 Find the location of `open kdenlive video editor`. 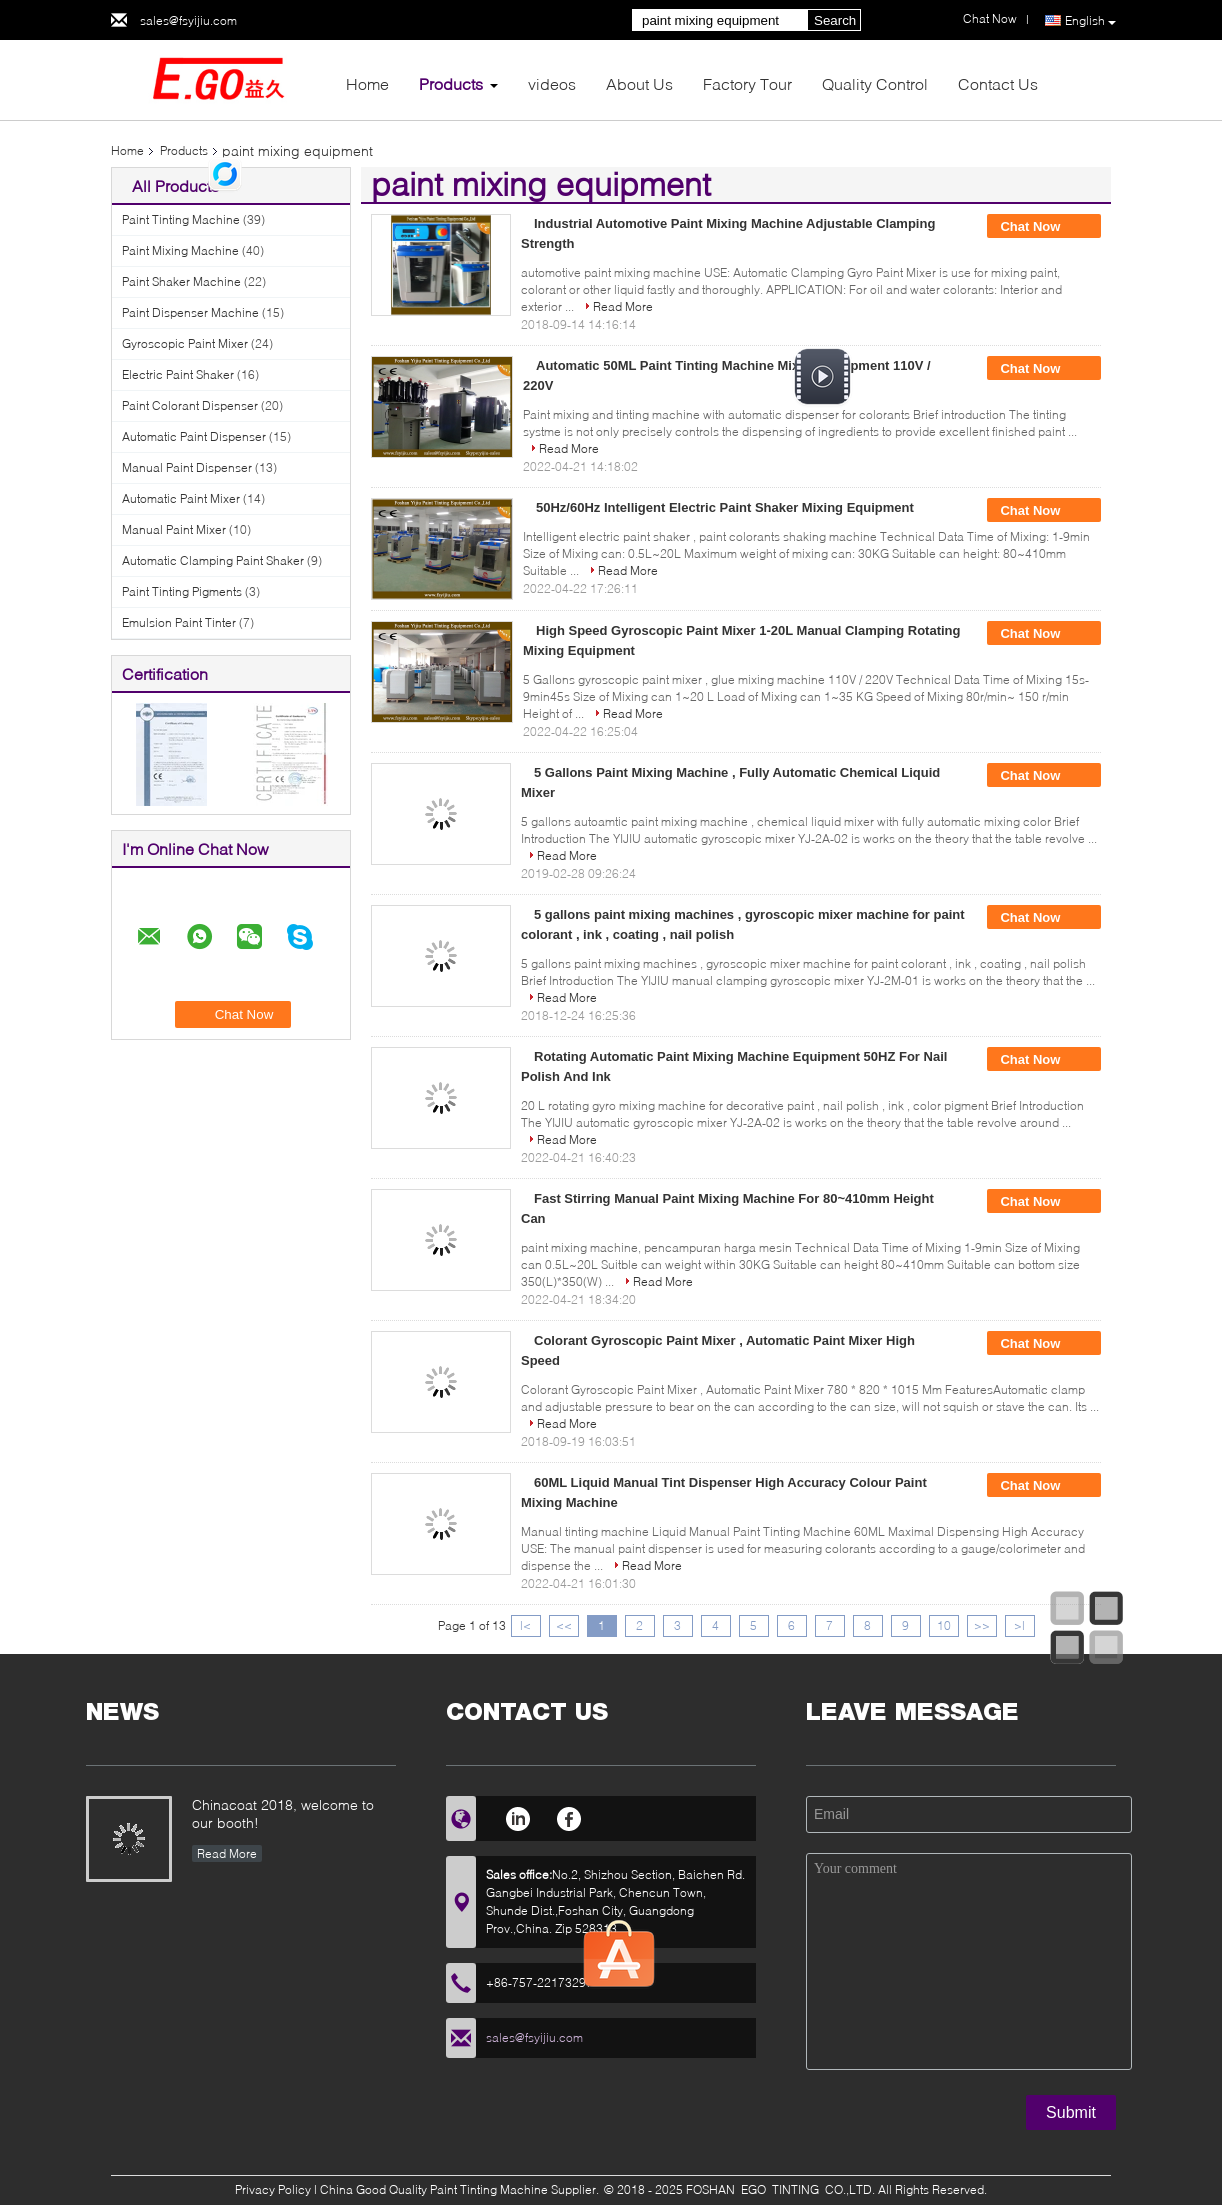

open kdenlive video editor is located at coordinates (822, 376).